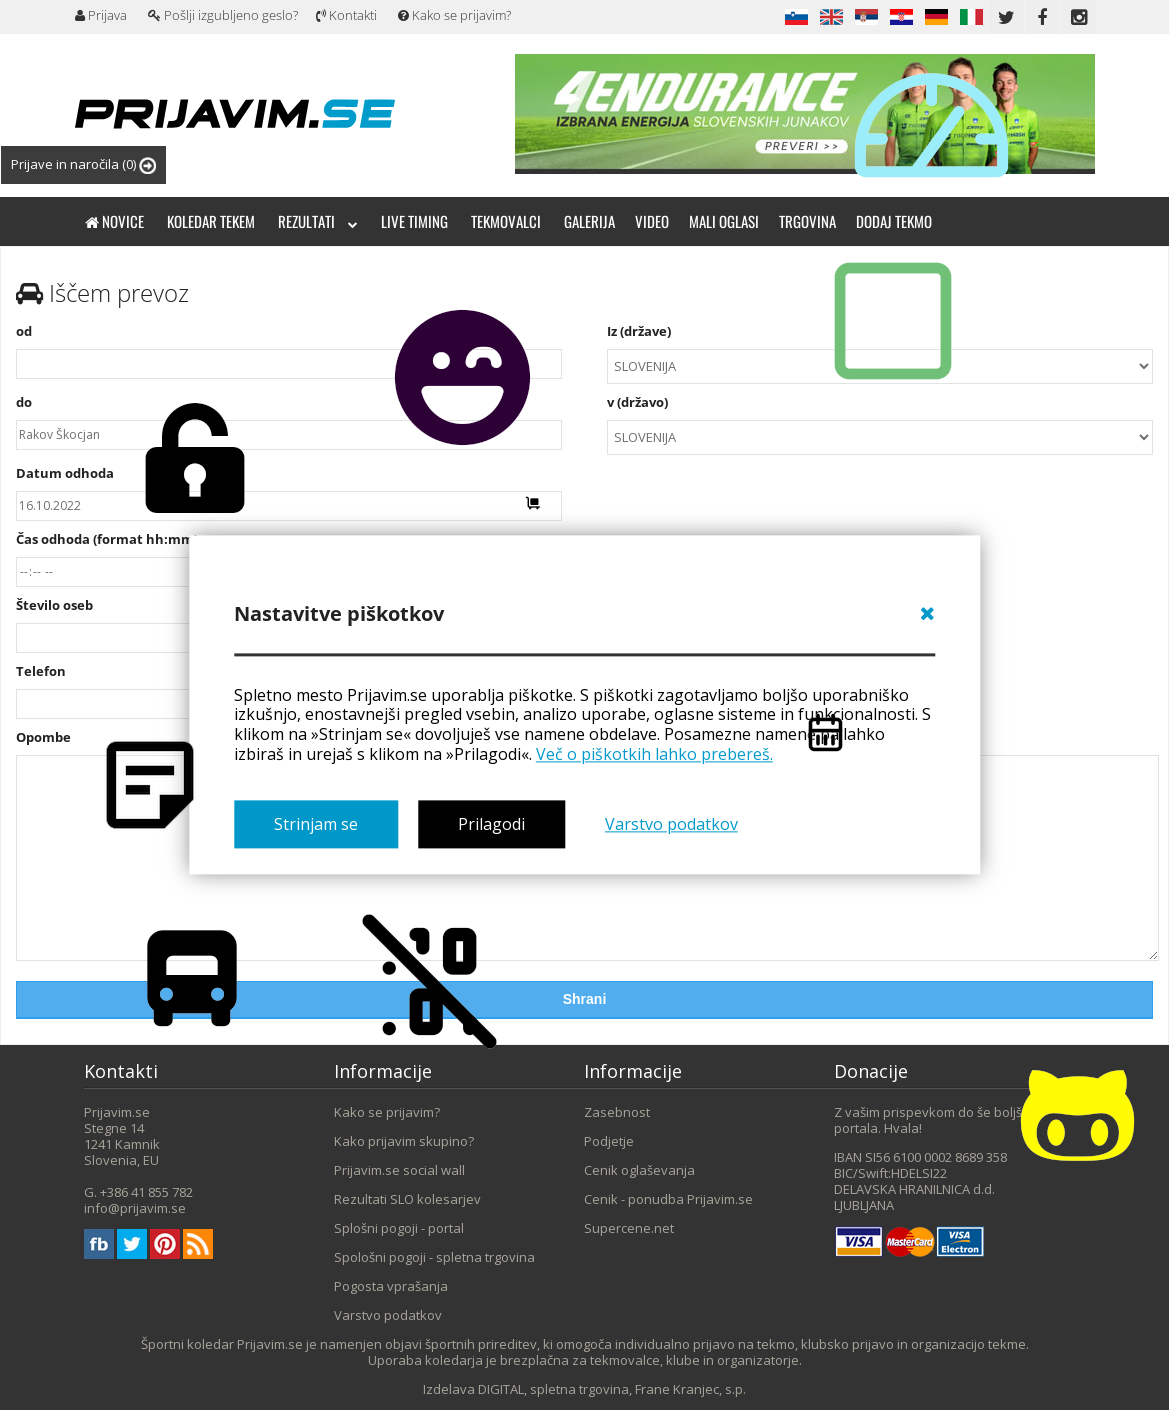  I want to click on select or deselect an item, so click(893, 321).